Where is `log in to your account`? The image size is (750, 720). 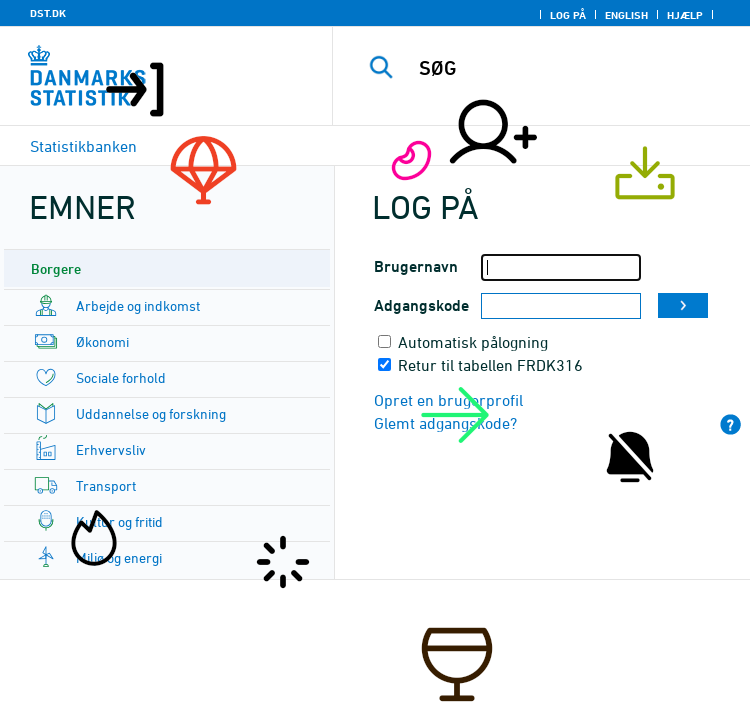 log in to your account is located at coordinates (136, 89).